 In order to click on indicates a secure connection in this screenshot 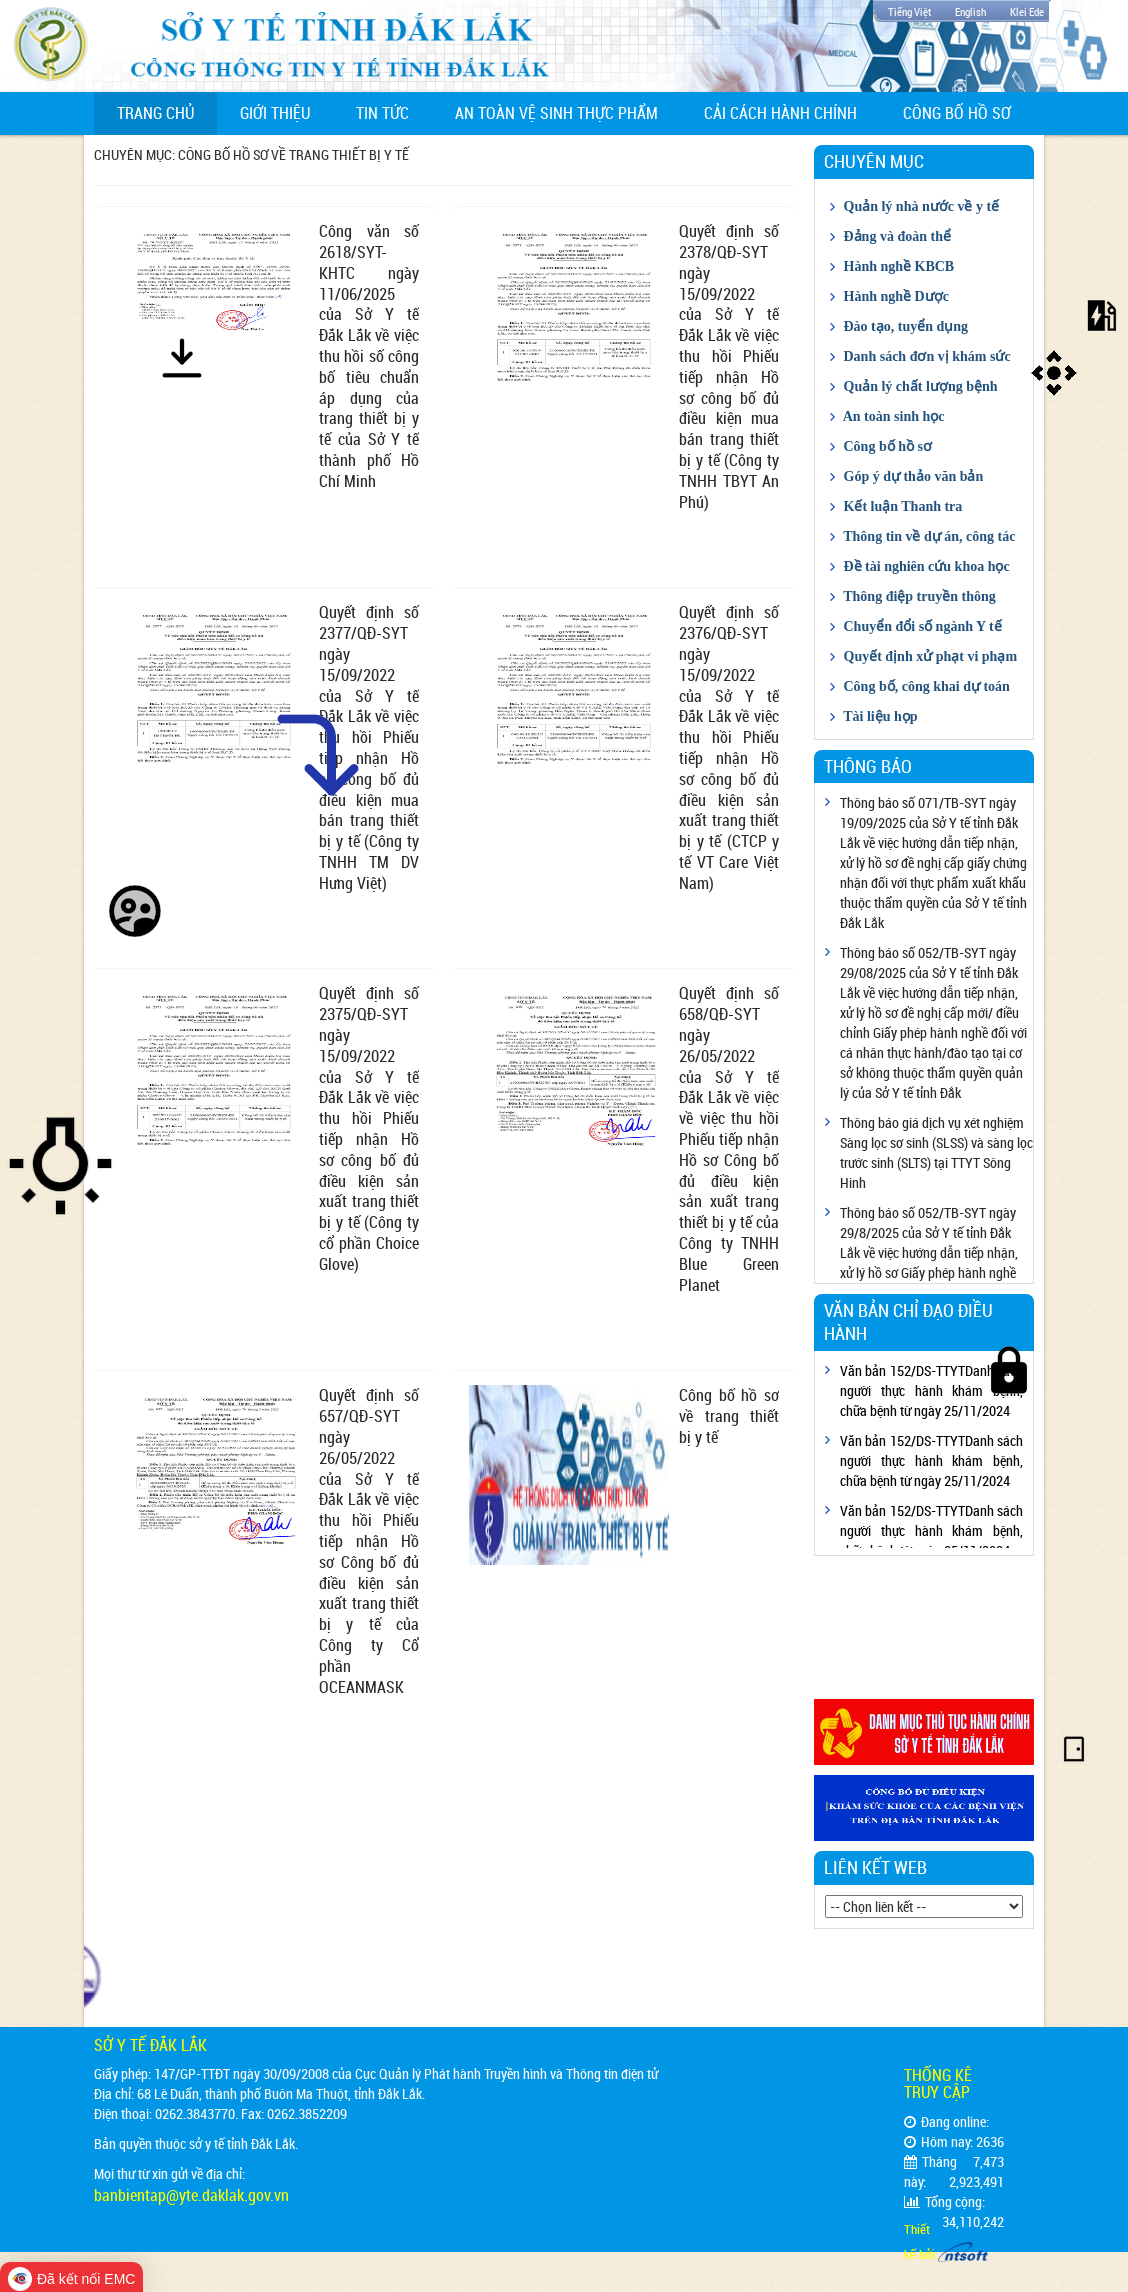, I will do `click(1009, 1371)`.